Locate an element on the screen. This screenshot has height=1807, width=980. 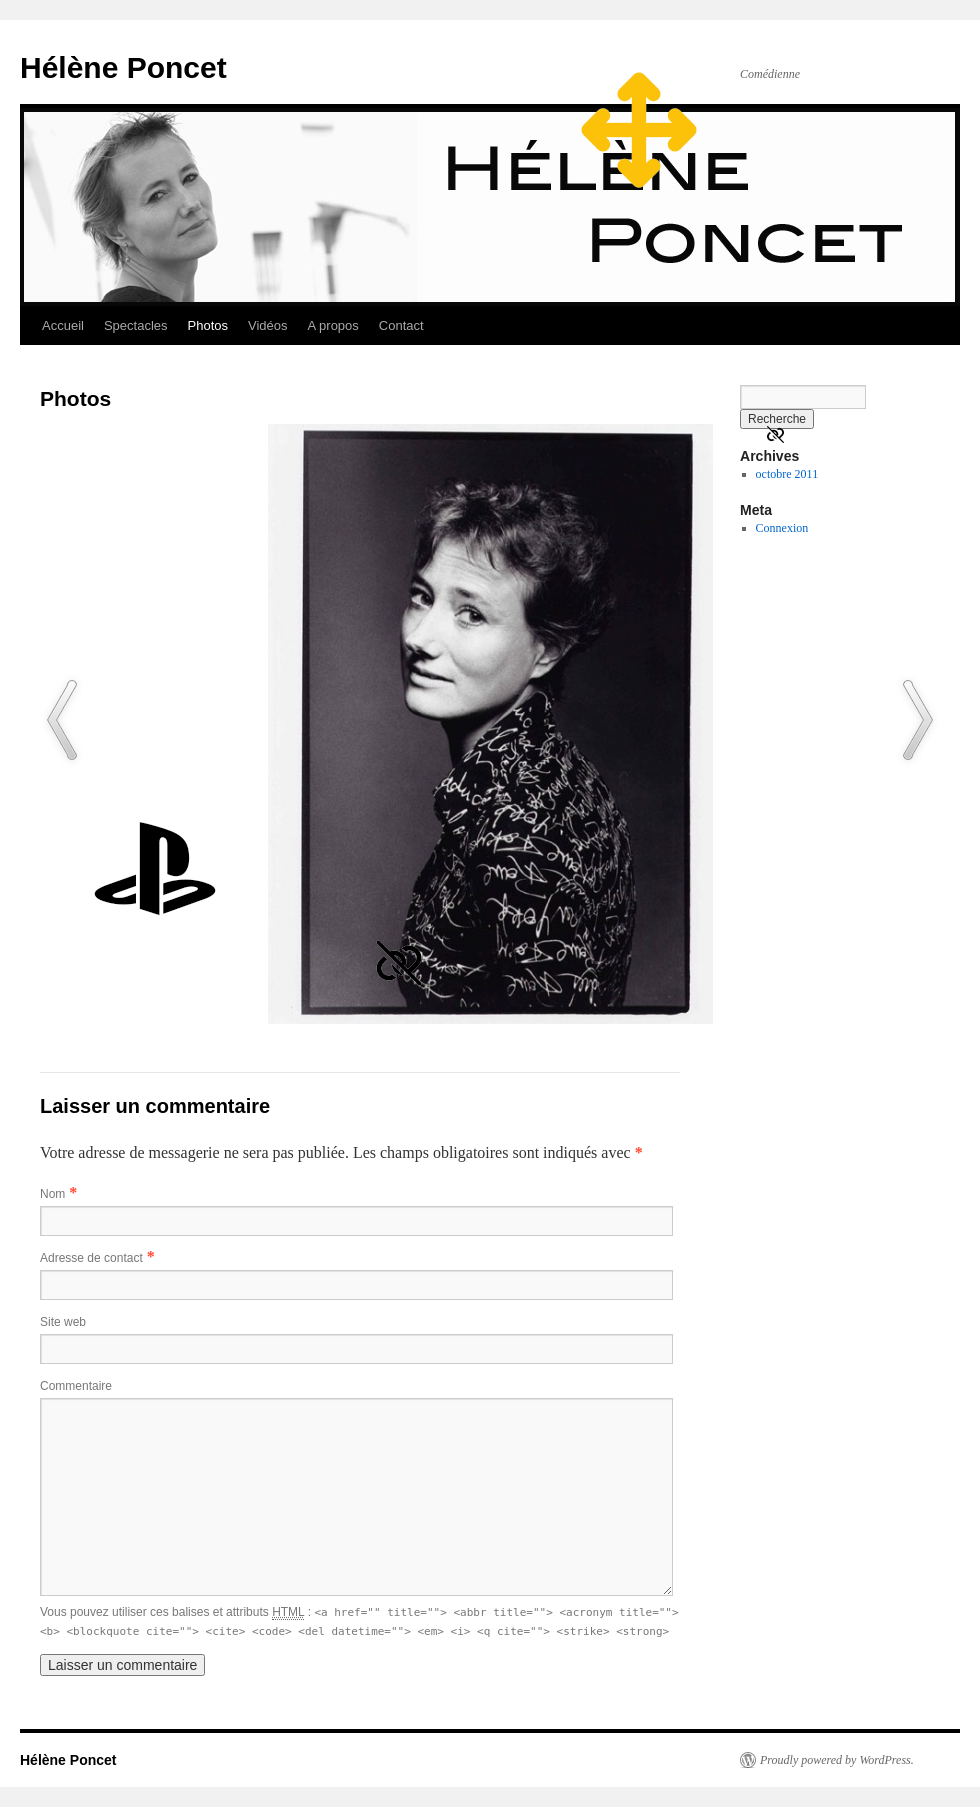
move or reposition an element is located at coordinates (639, 130).